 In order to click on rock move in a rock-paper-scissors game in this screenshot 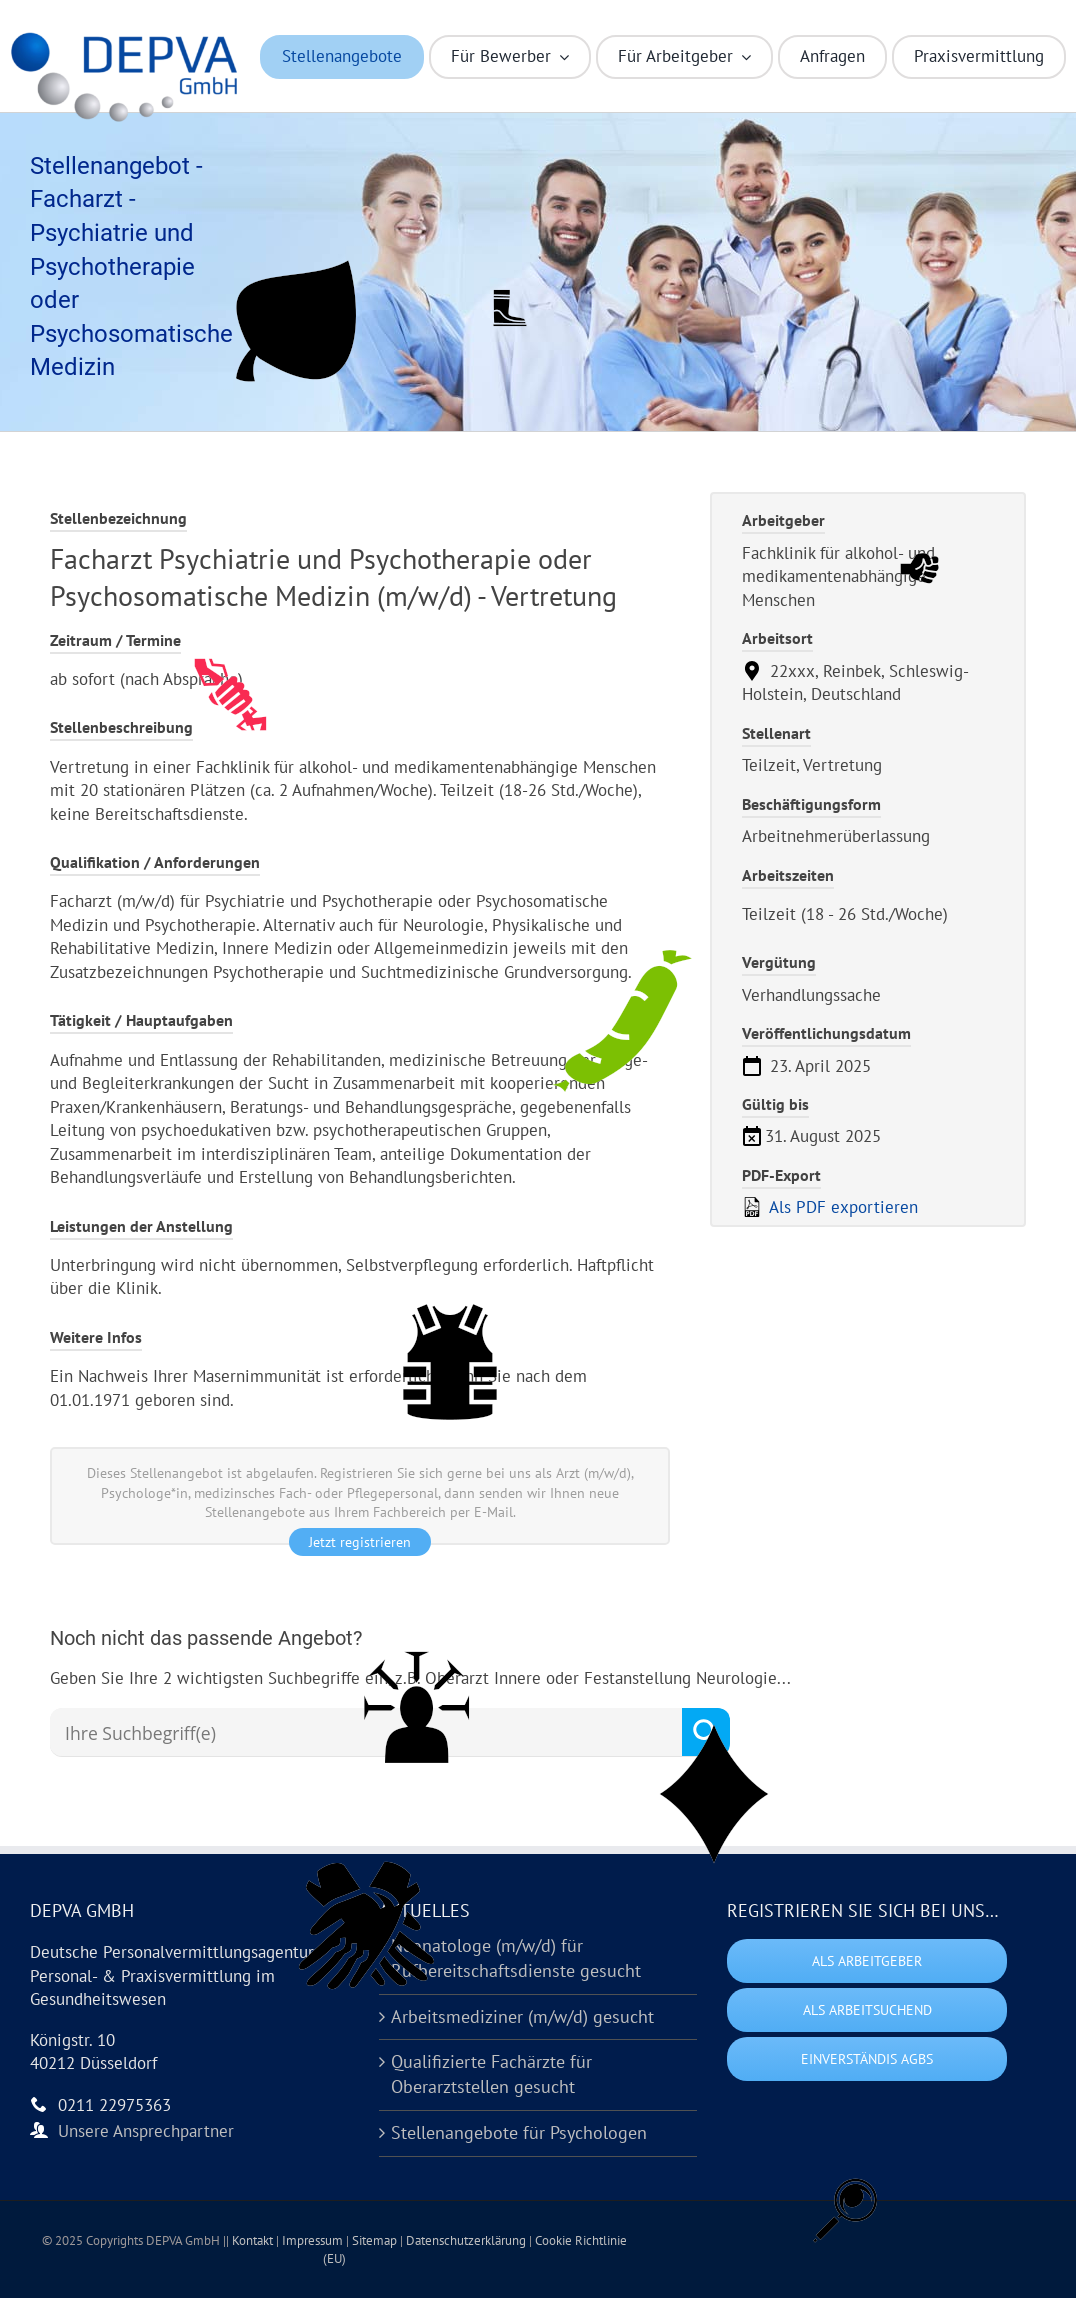, I will do `click(920, 566)`.